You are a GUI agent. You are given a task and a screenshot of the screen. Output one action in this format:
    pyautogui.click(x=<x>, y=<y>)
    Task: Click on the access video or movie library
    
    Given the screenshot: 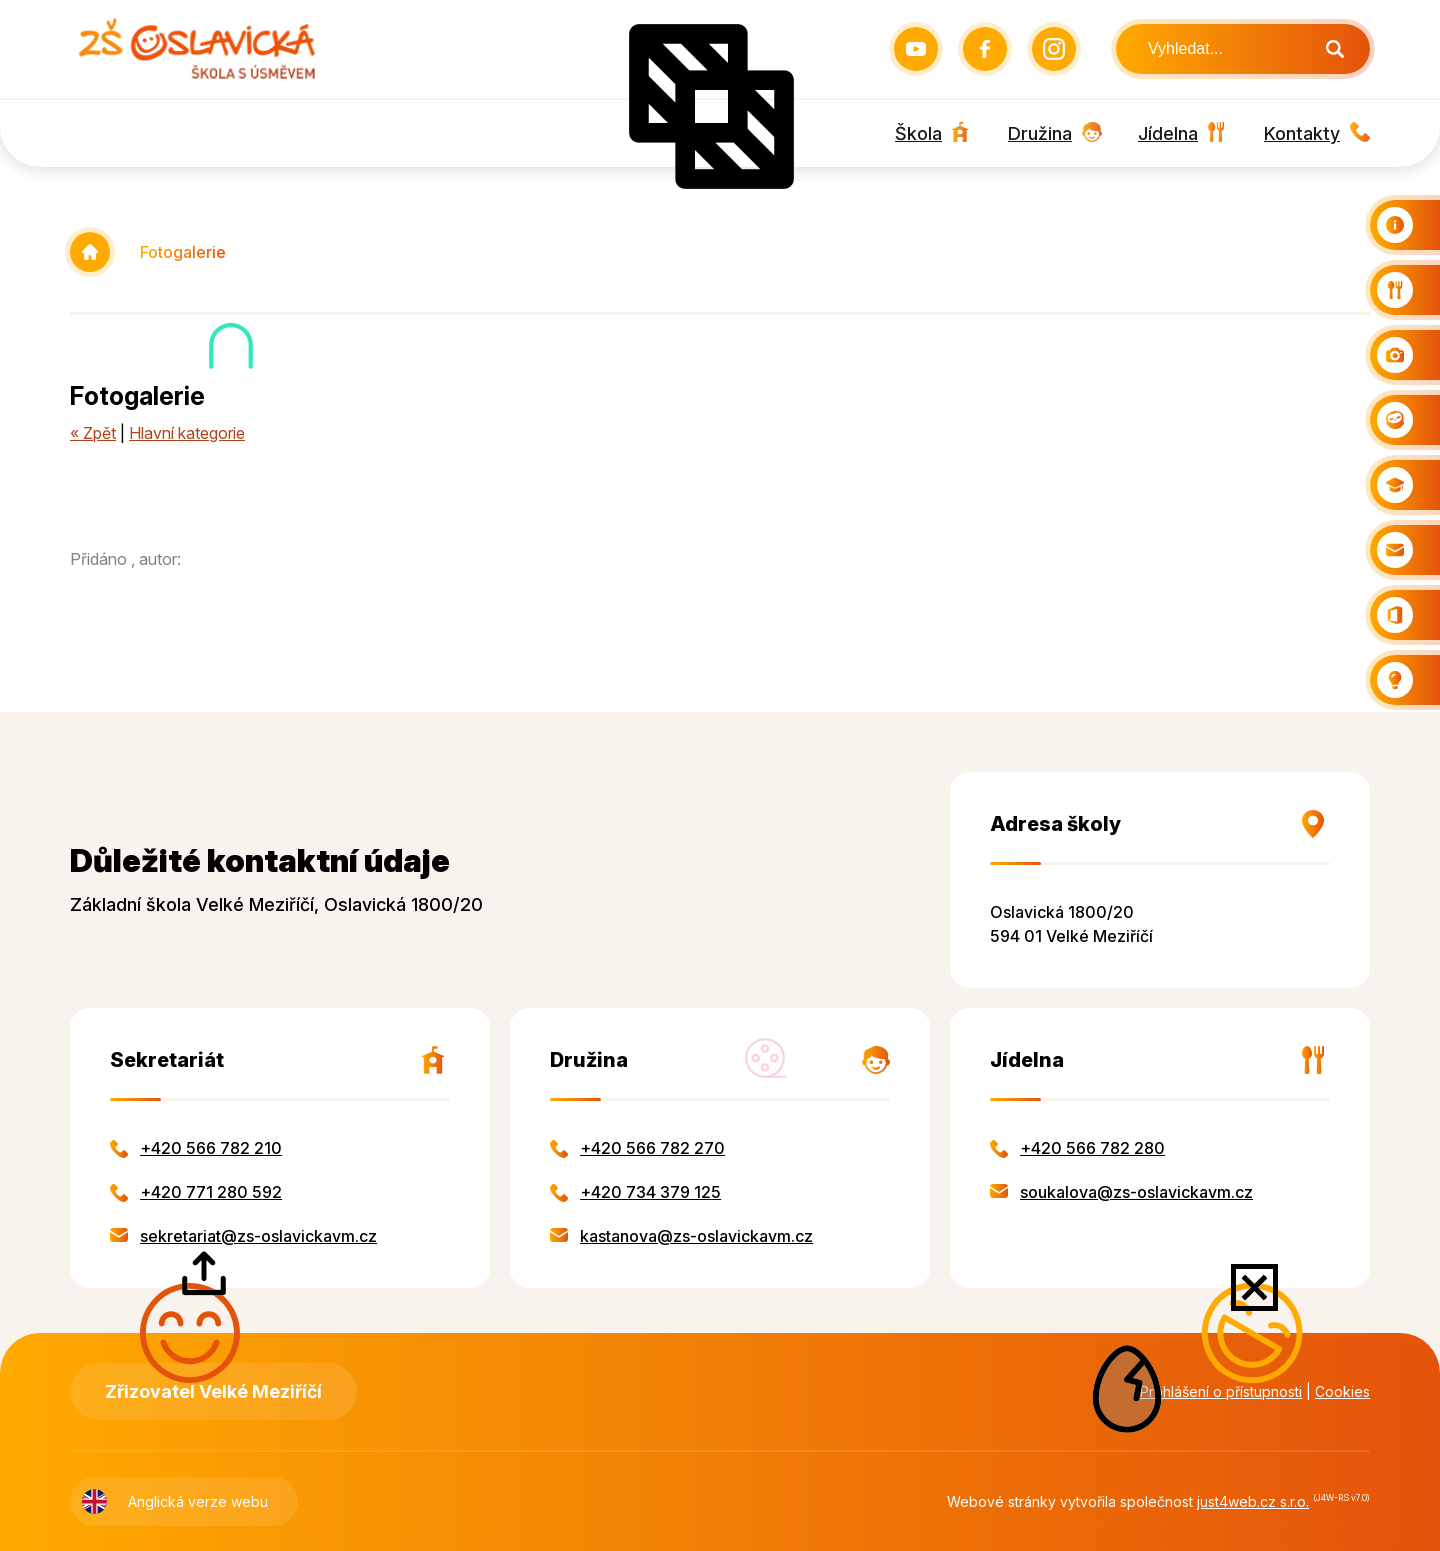 What is the action you would take?
    pyautogui.click(x=765, y=1058)
    